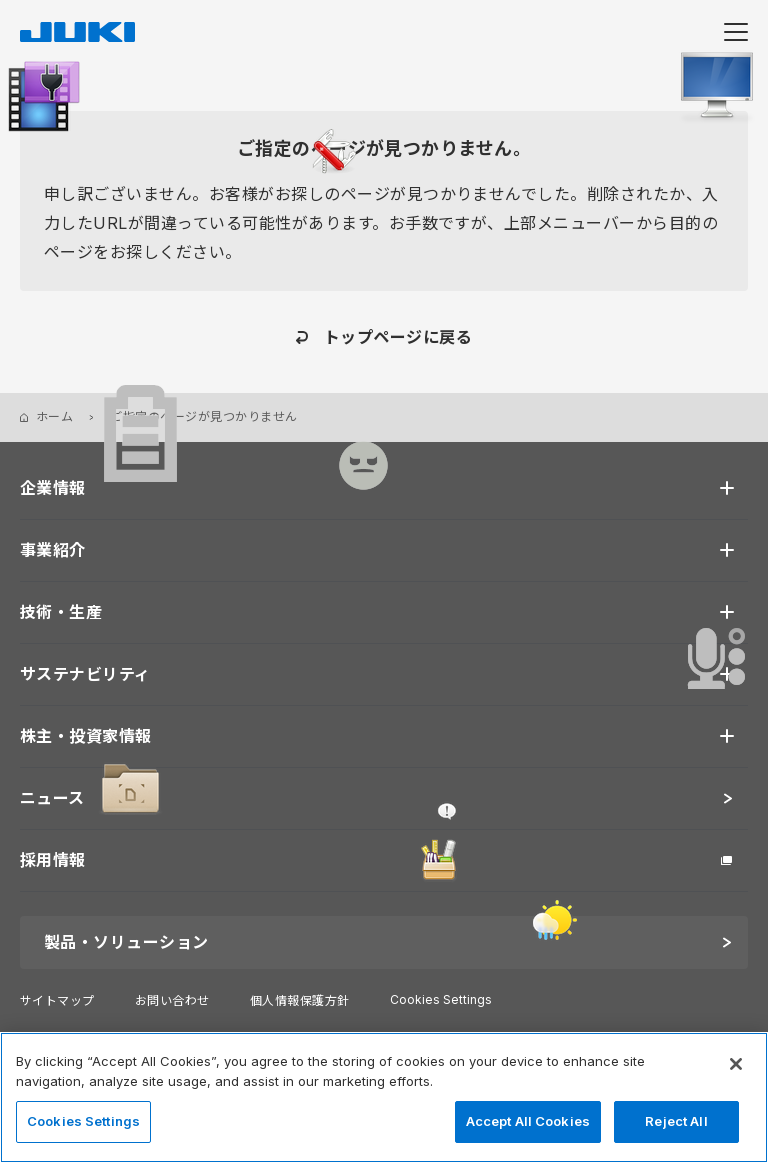  Describe the element at coordinates (44, 96) in the screenshot. I see `access third-party video filters or plugins` at that location.